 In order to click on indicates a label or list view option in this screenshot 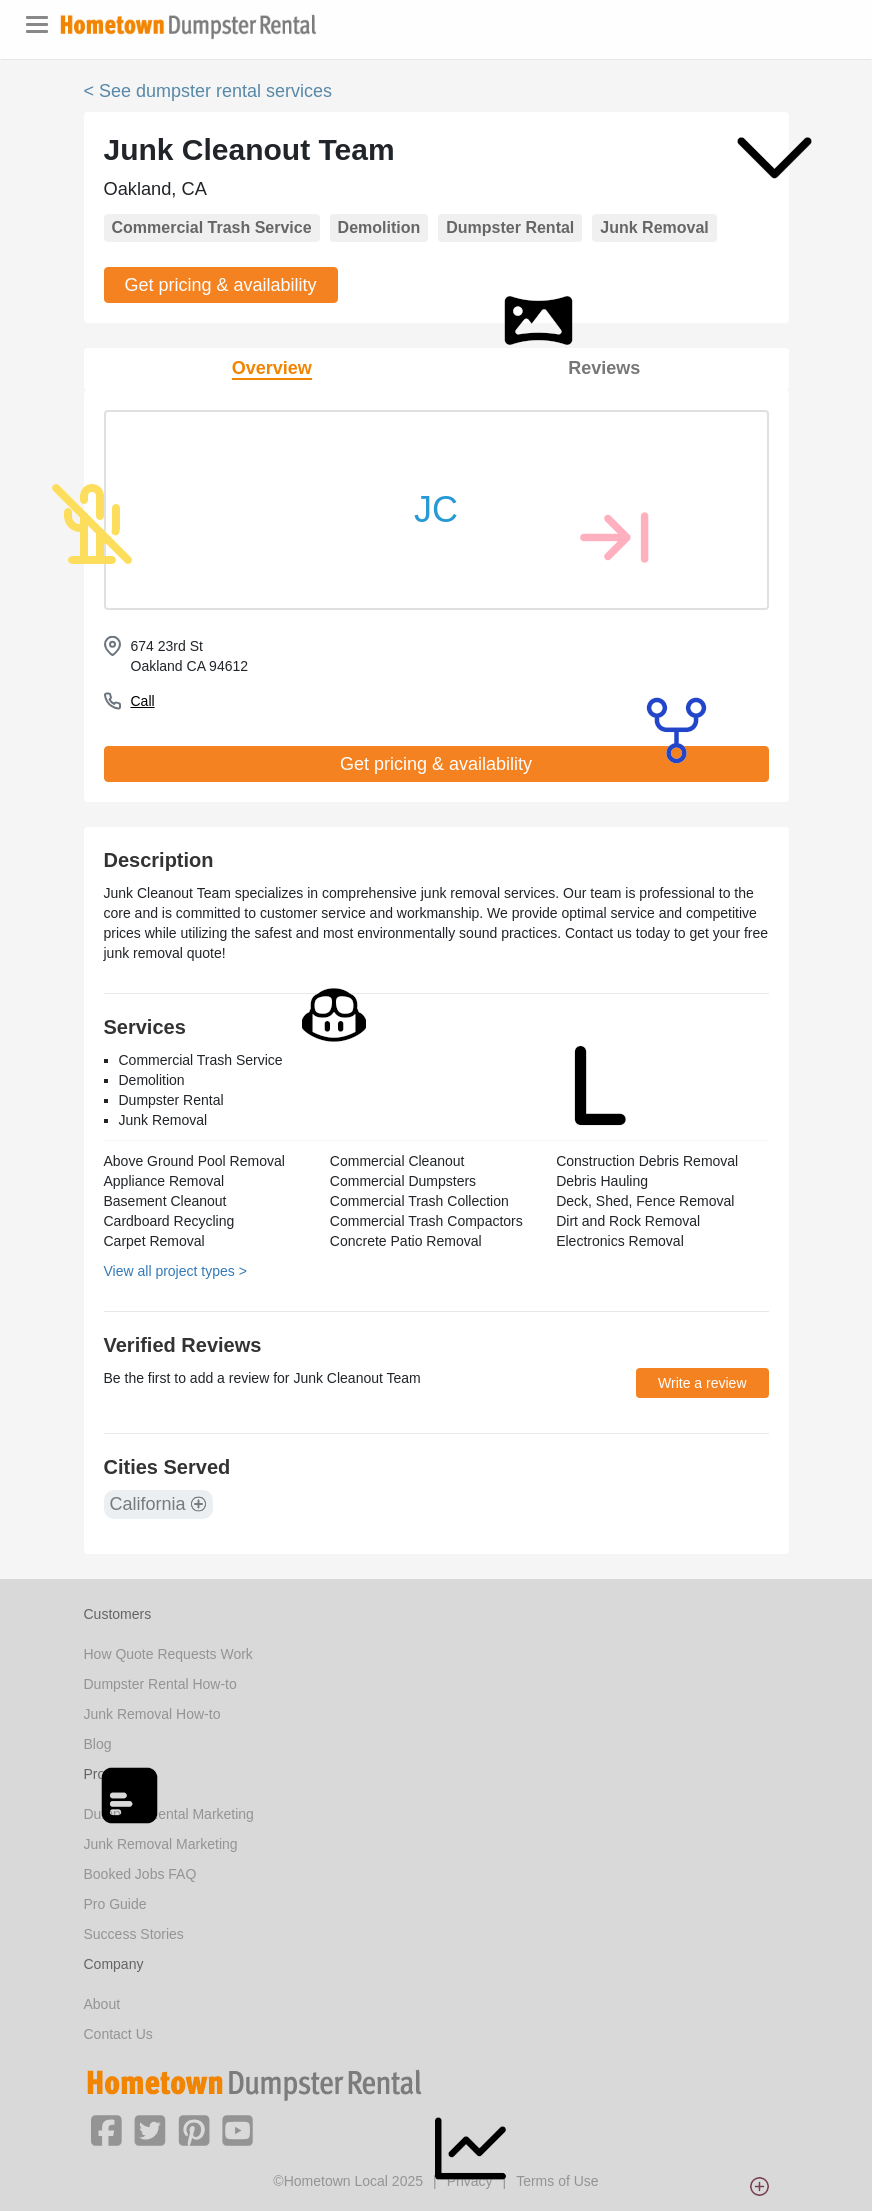, I will do `click(597, 1085)`.